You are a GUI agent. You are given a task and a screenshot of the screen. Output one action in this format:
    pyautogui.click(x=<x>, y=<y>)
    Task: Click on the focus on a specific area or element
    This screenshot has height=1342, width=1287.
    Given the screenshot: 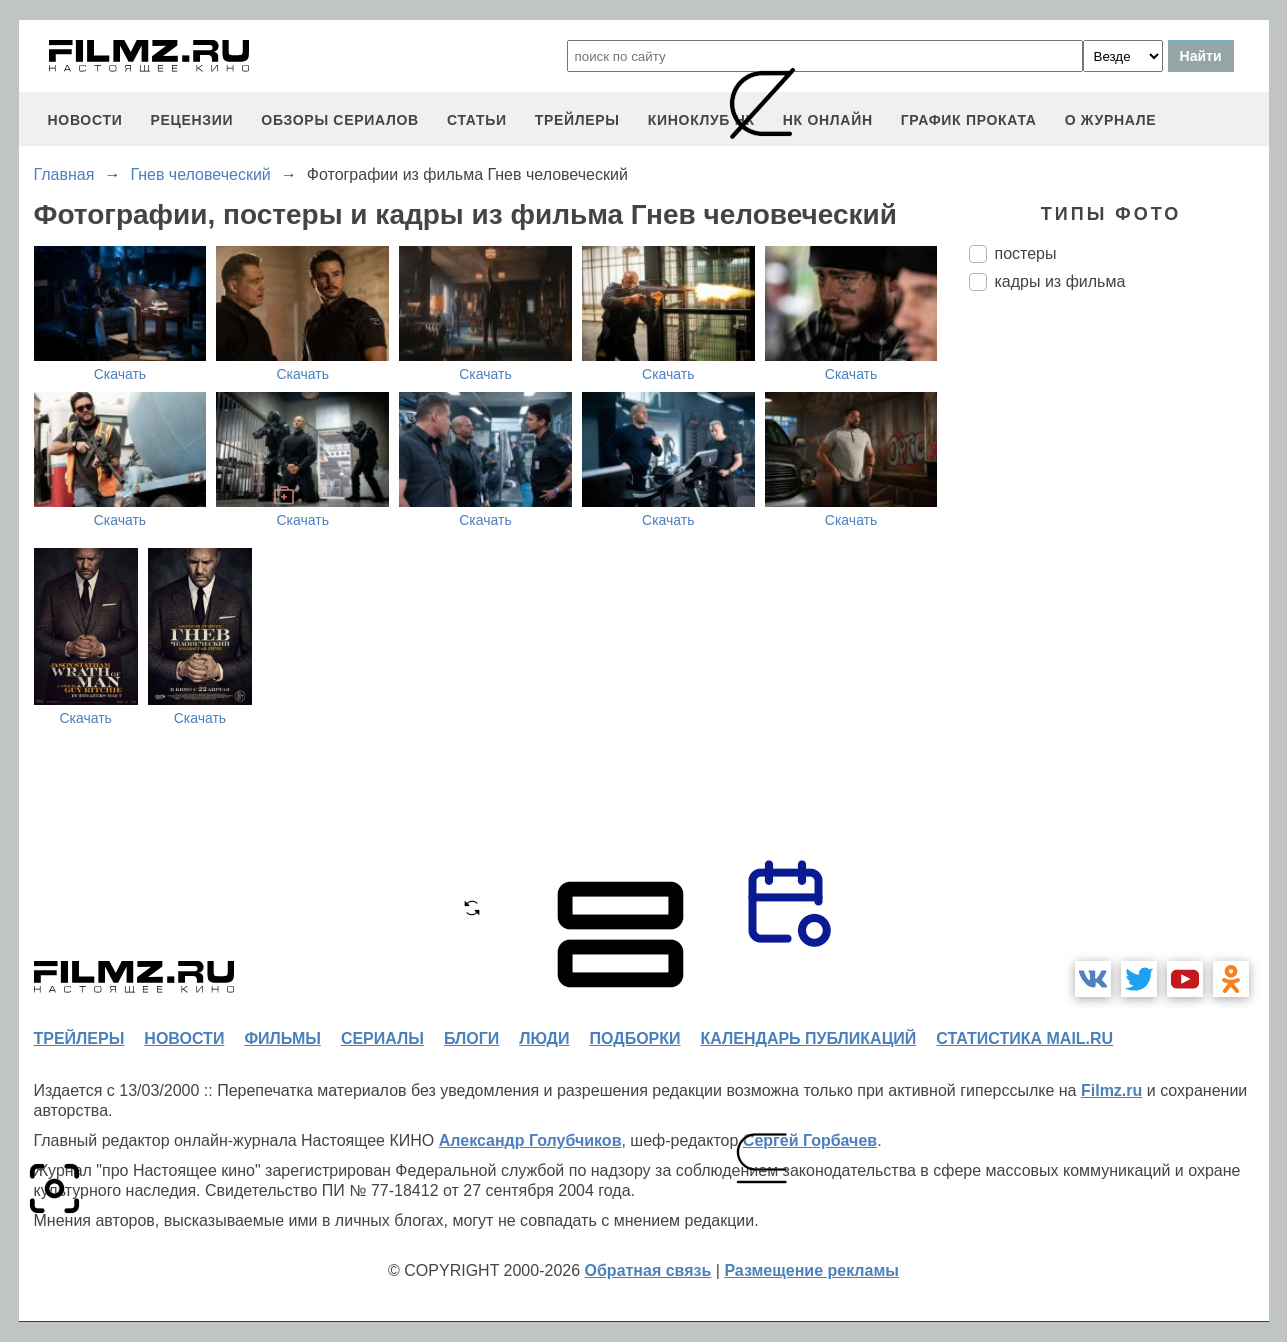 What is the action you would take?
    pyautogui.click(x=54, y=1188)
    